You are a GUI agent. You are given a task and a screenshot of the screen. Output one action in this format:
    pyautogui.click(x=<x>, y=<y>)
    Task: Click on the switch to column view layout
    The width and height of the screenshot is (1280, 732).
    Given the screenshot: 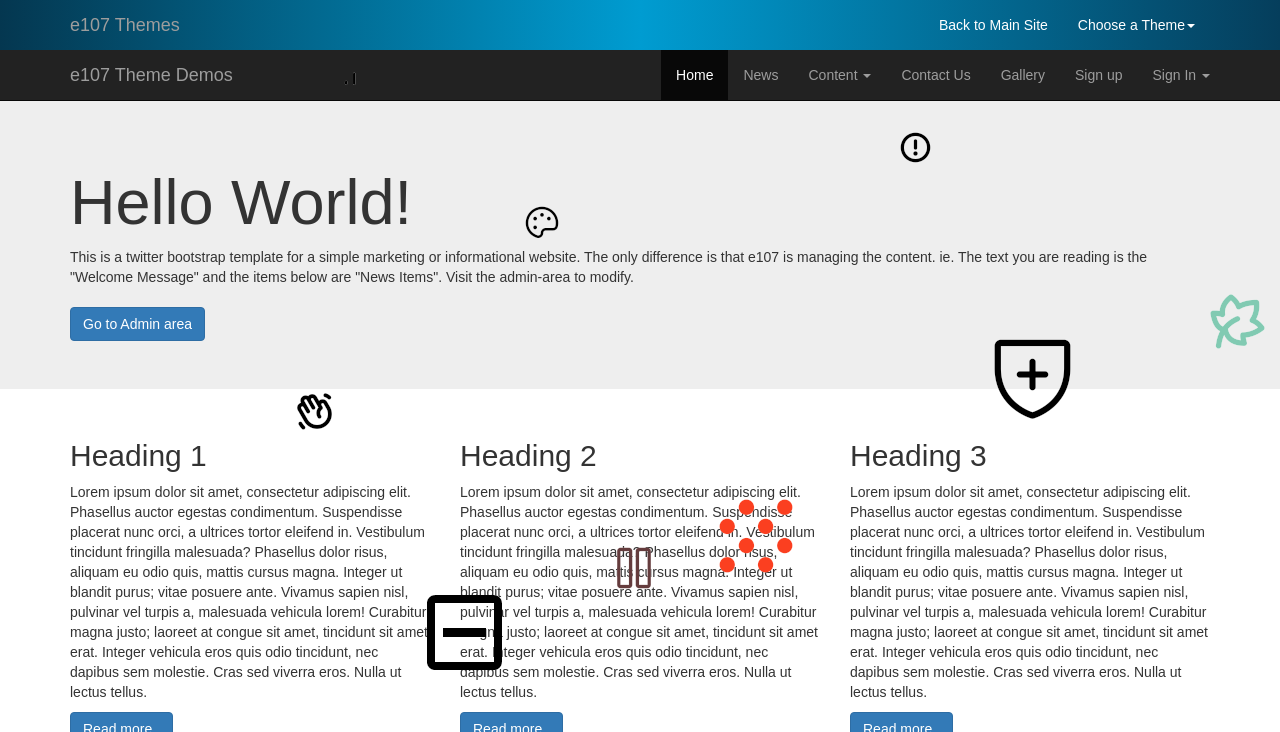 What is the action you would take?
    pyautogui.click(x=634, y=568)
    